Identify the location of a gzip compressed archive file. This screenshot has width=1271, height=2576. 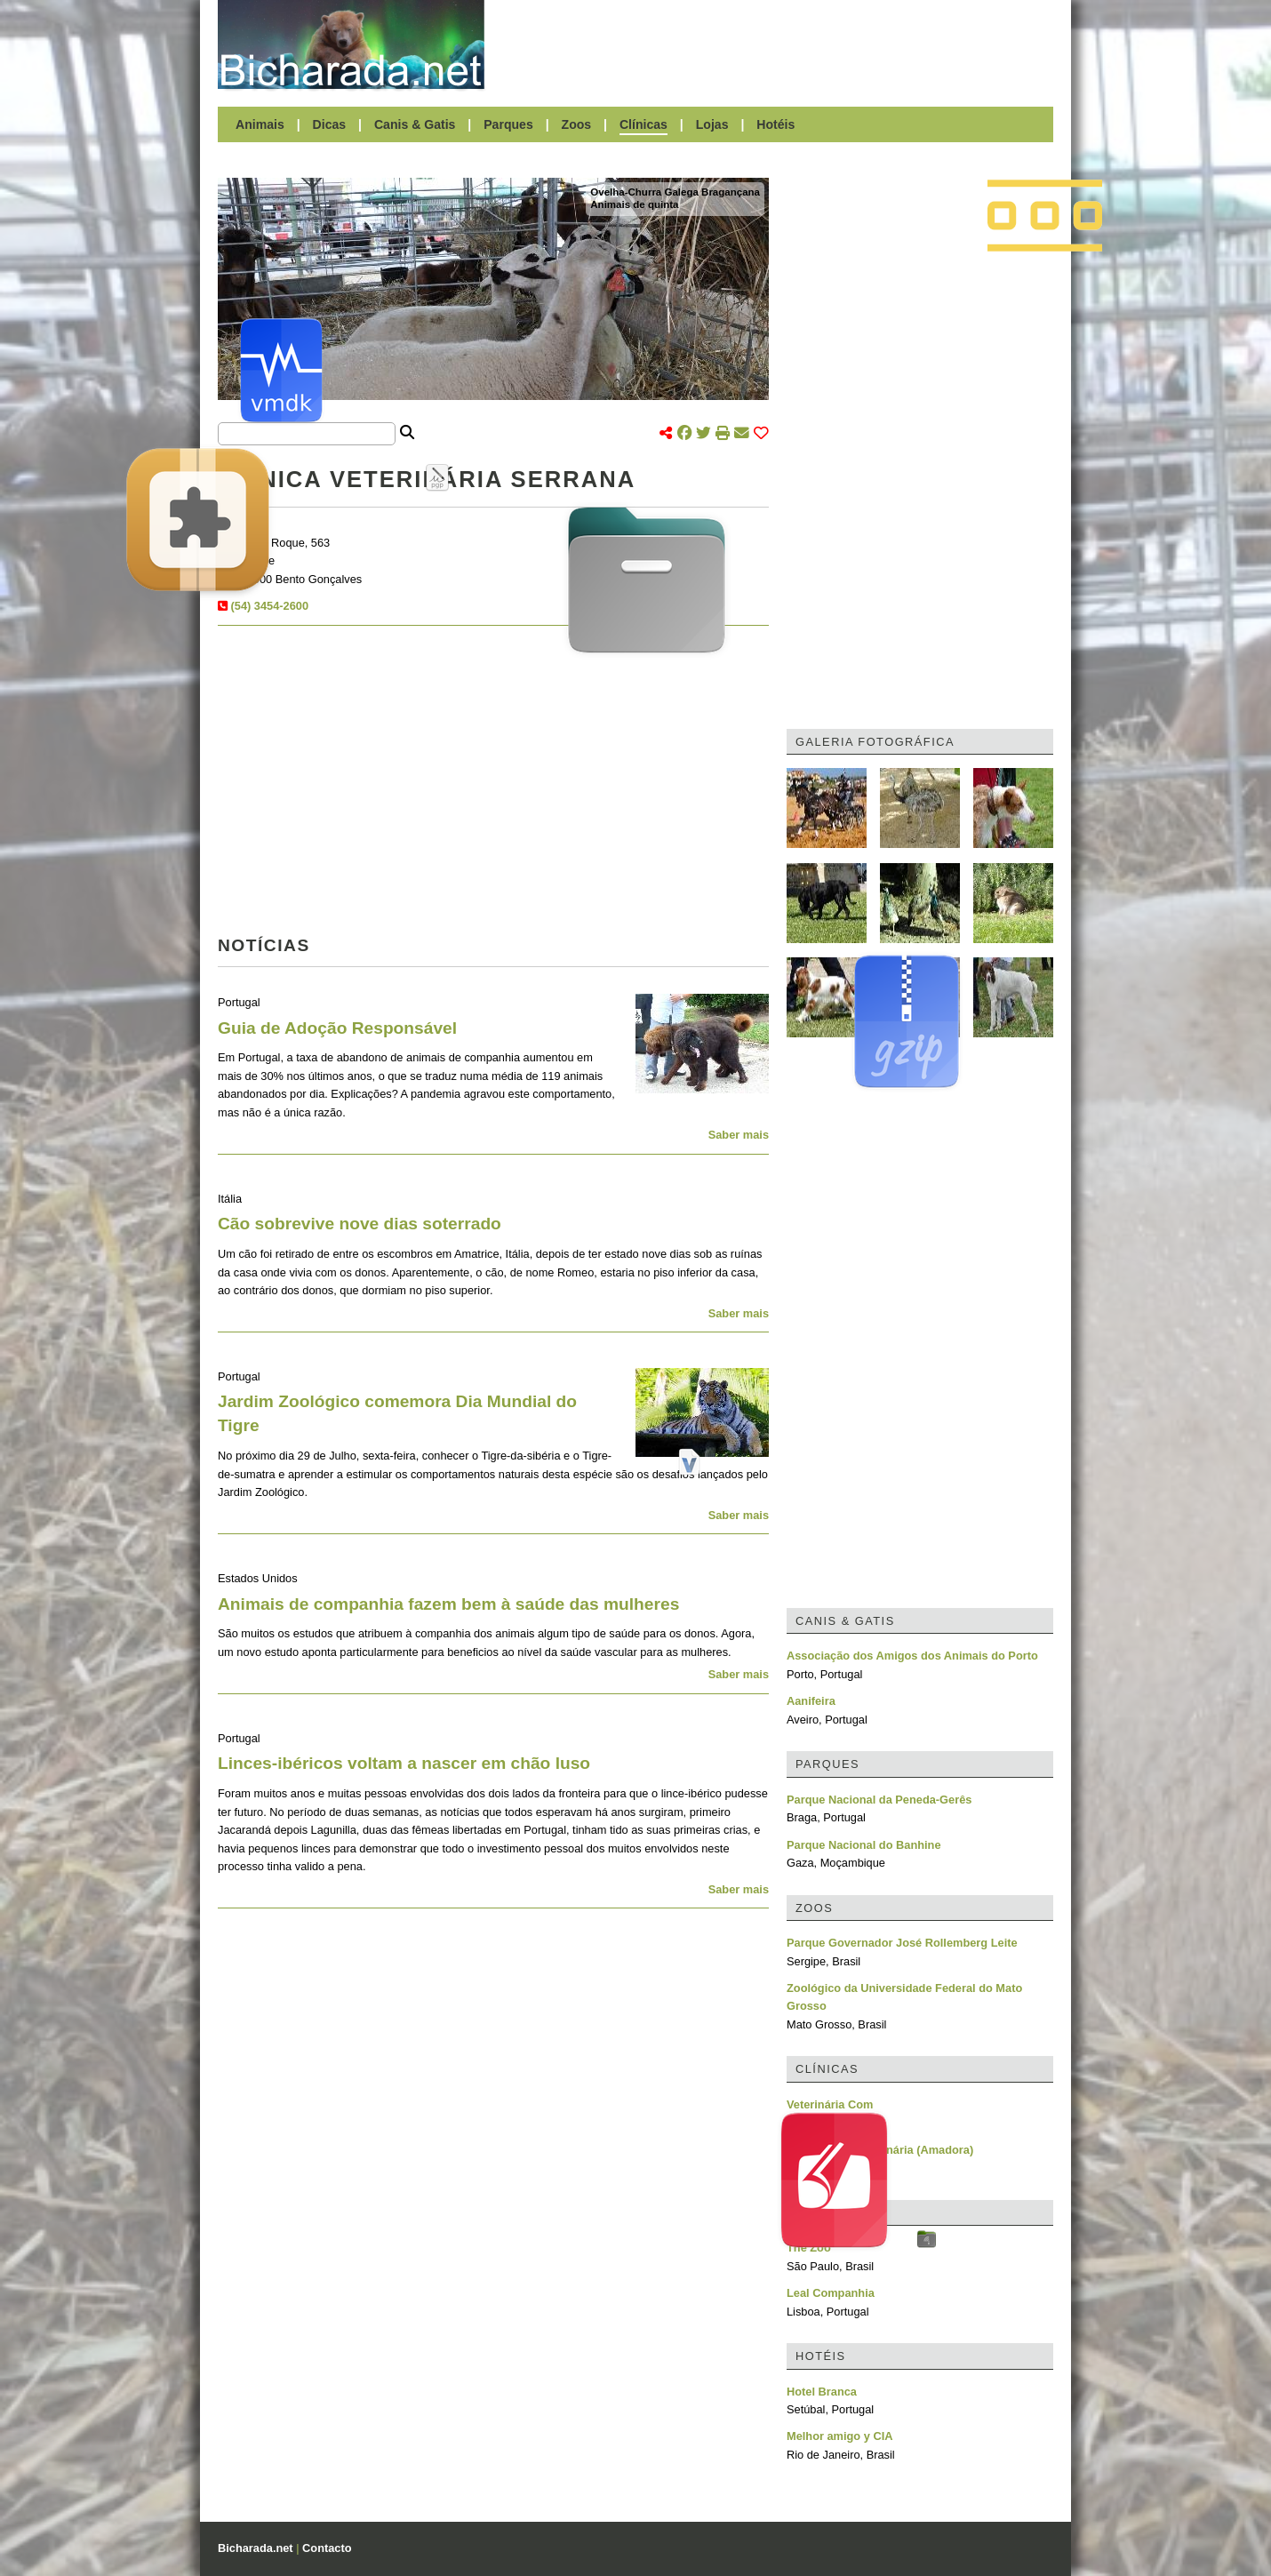
(907, 1021).